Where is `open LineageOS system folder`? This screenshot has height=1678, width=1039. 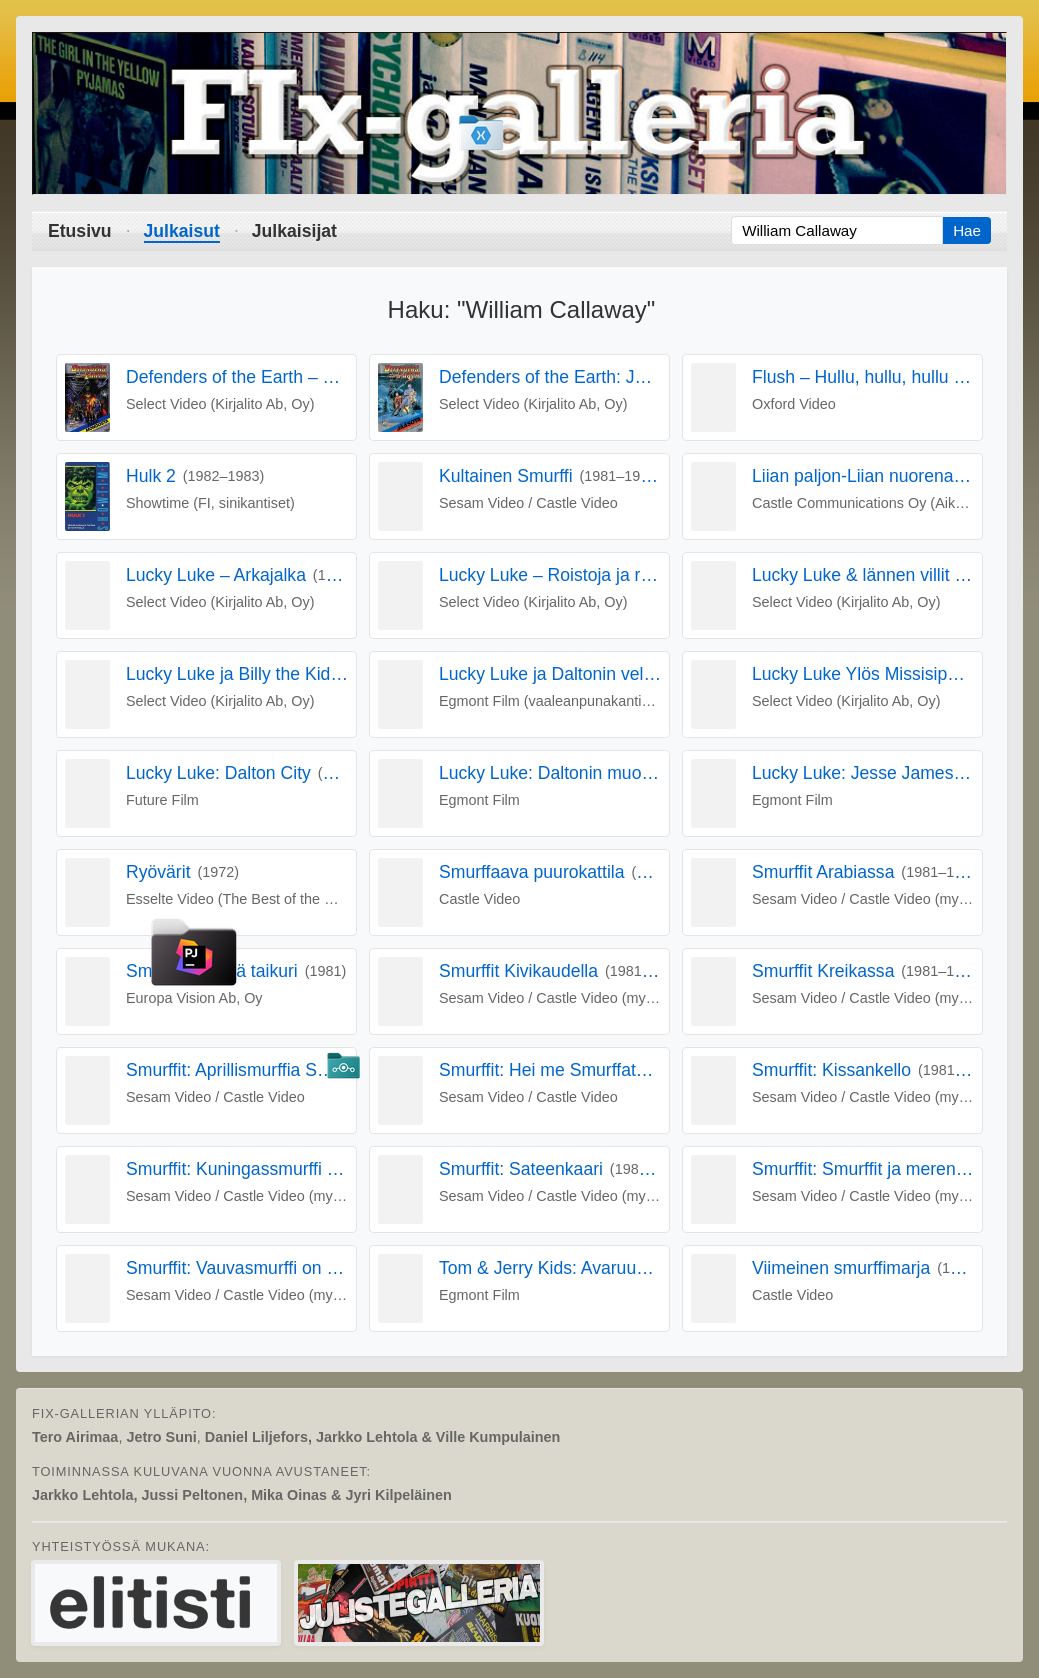 open LineageOS system folder is located at coordinates (343, 1066).